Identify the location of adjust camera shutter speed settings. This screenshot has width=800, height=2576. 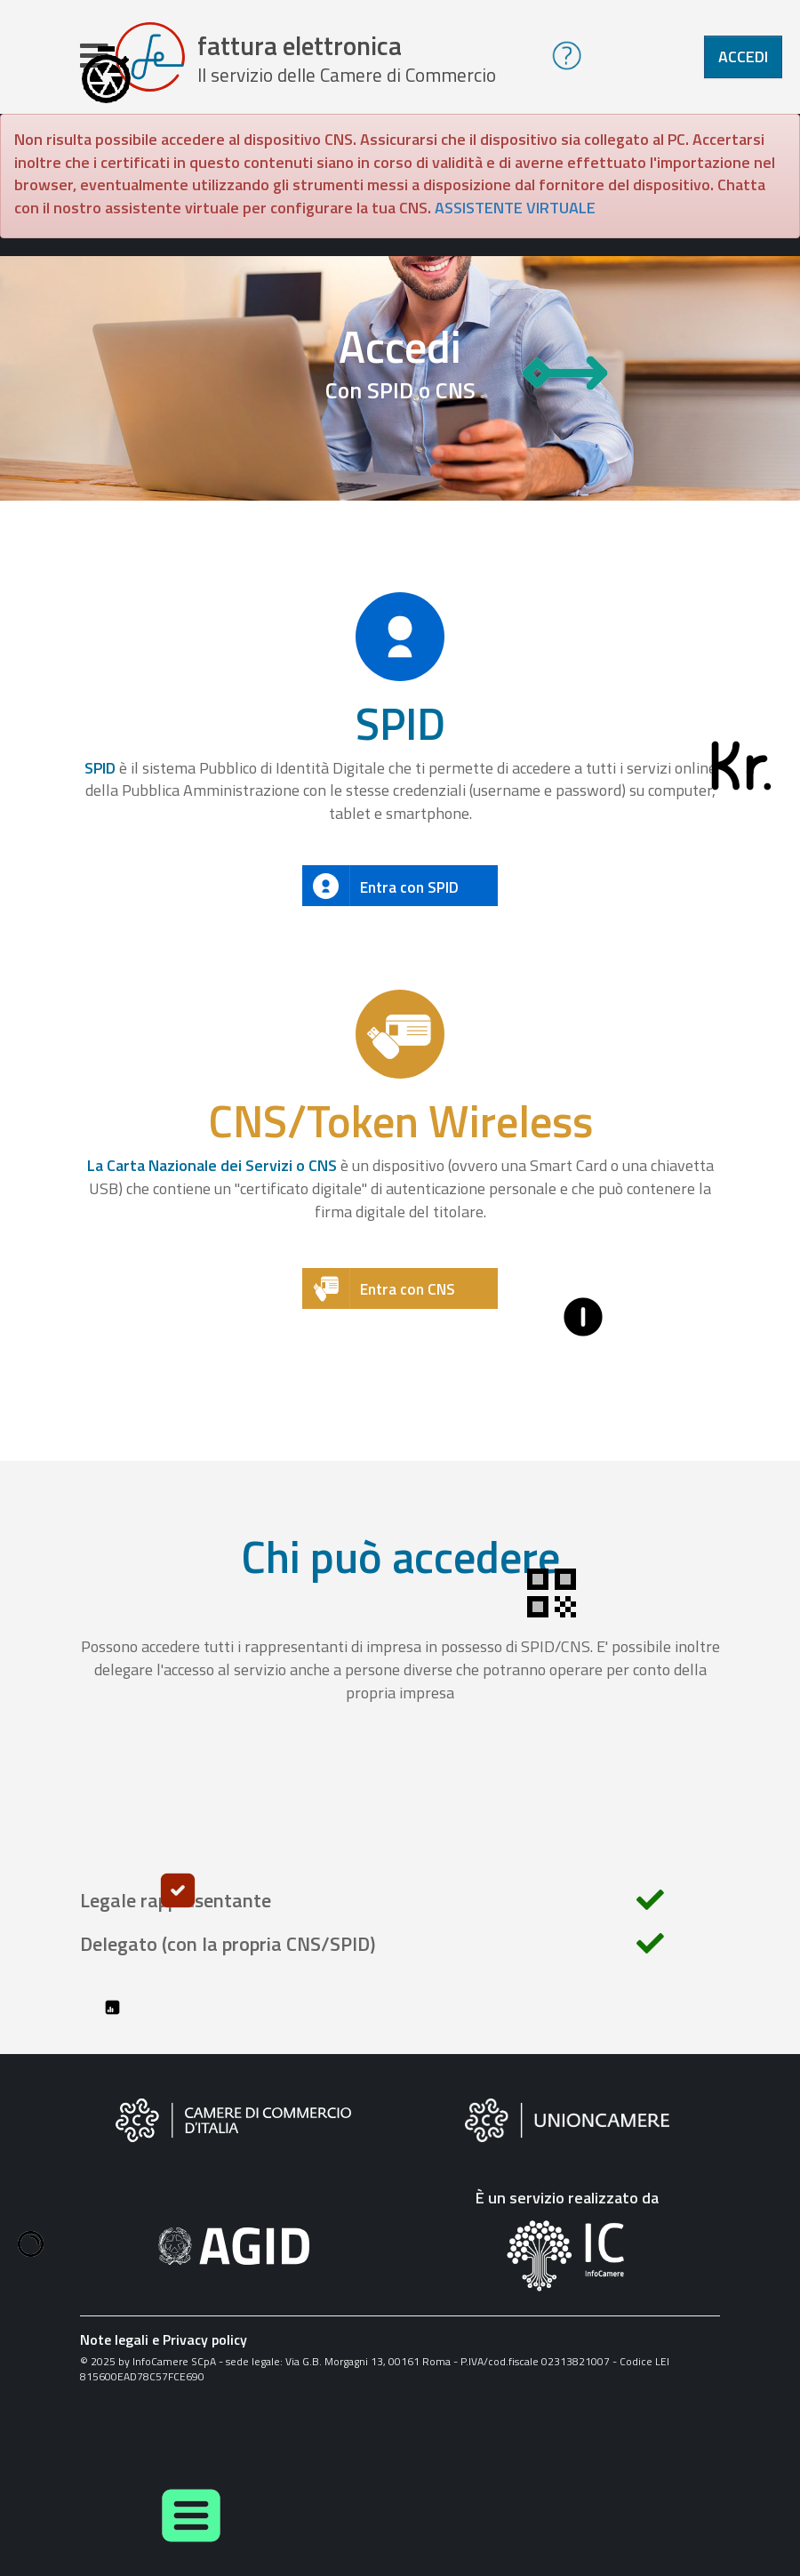
(106, 76).